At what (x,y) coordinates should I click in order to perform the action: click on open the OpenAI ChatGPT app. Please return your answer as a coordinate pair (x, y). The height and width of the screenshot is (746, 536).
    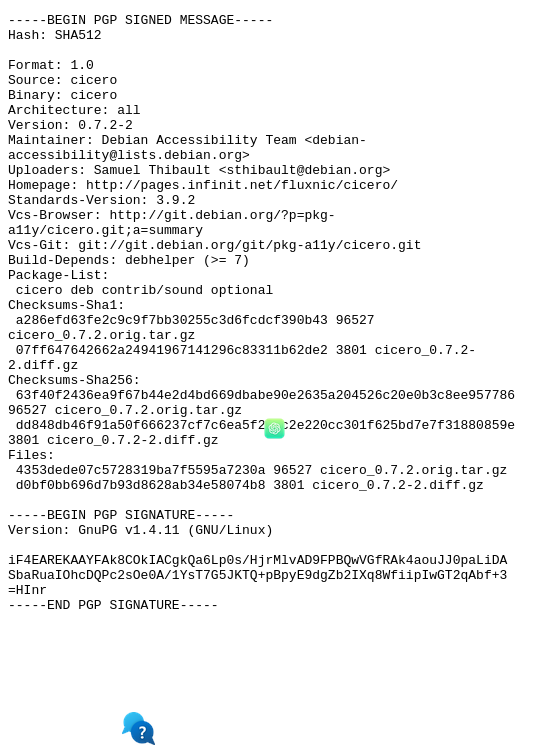
    Looking at the image, I should click on (274, 428).